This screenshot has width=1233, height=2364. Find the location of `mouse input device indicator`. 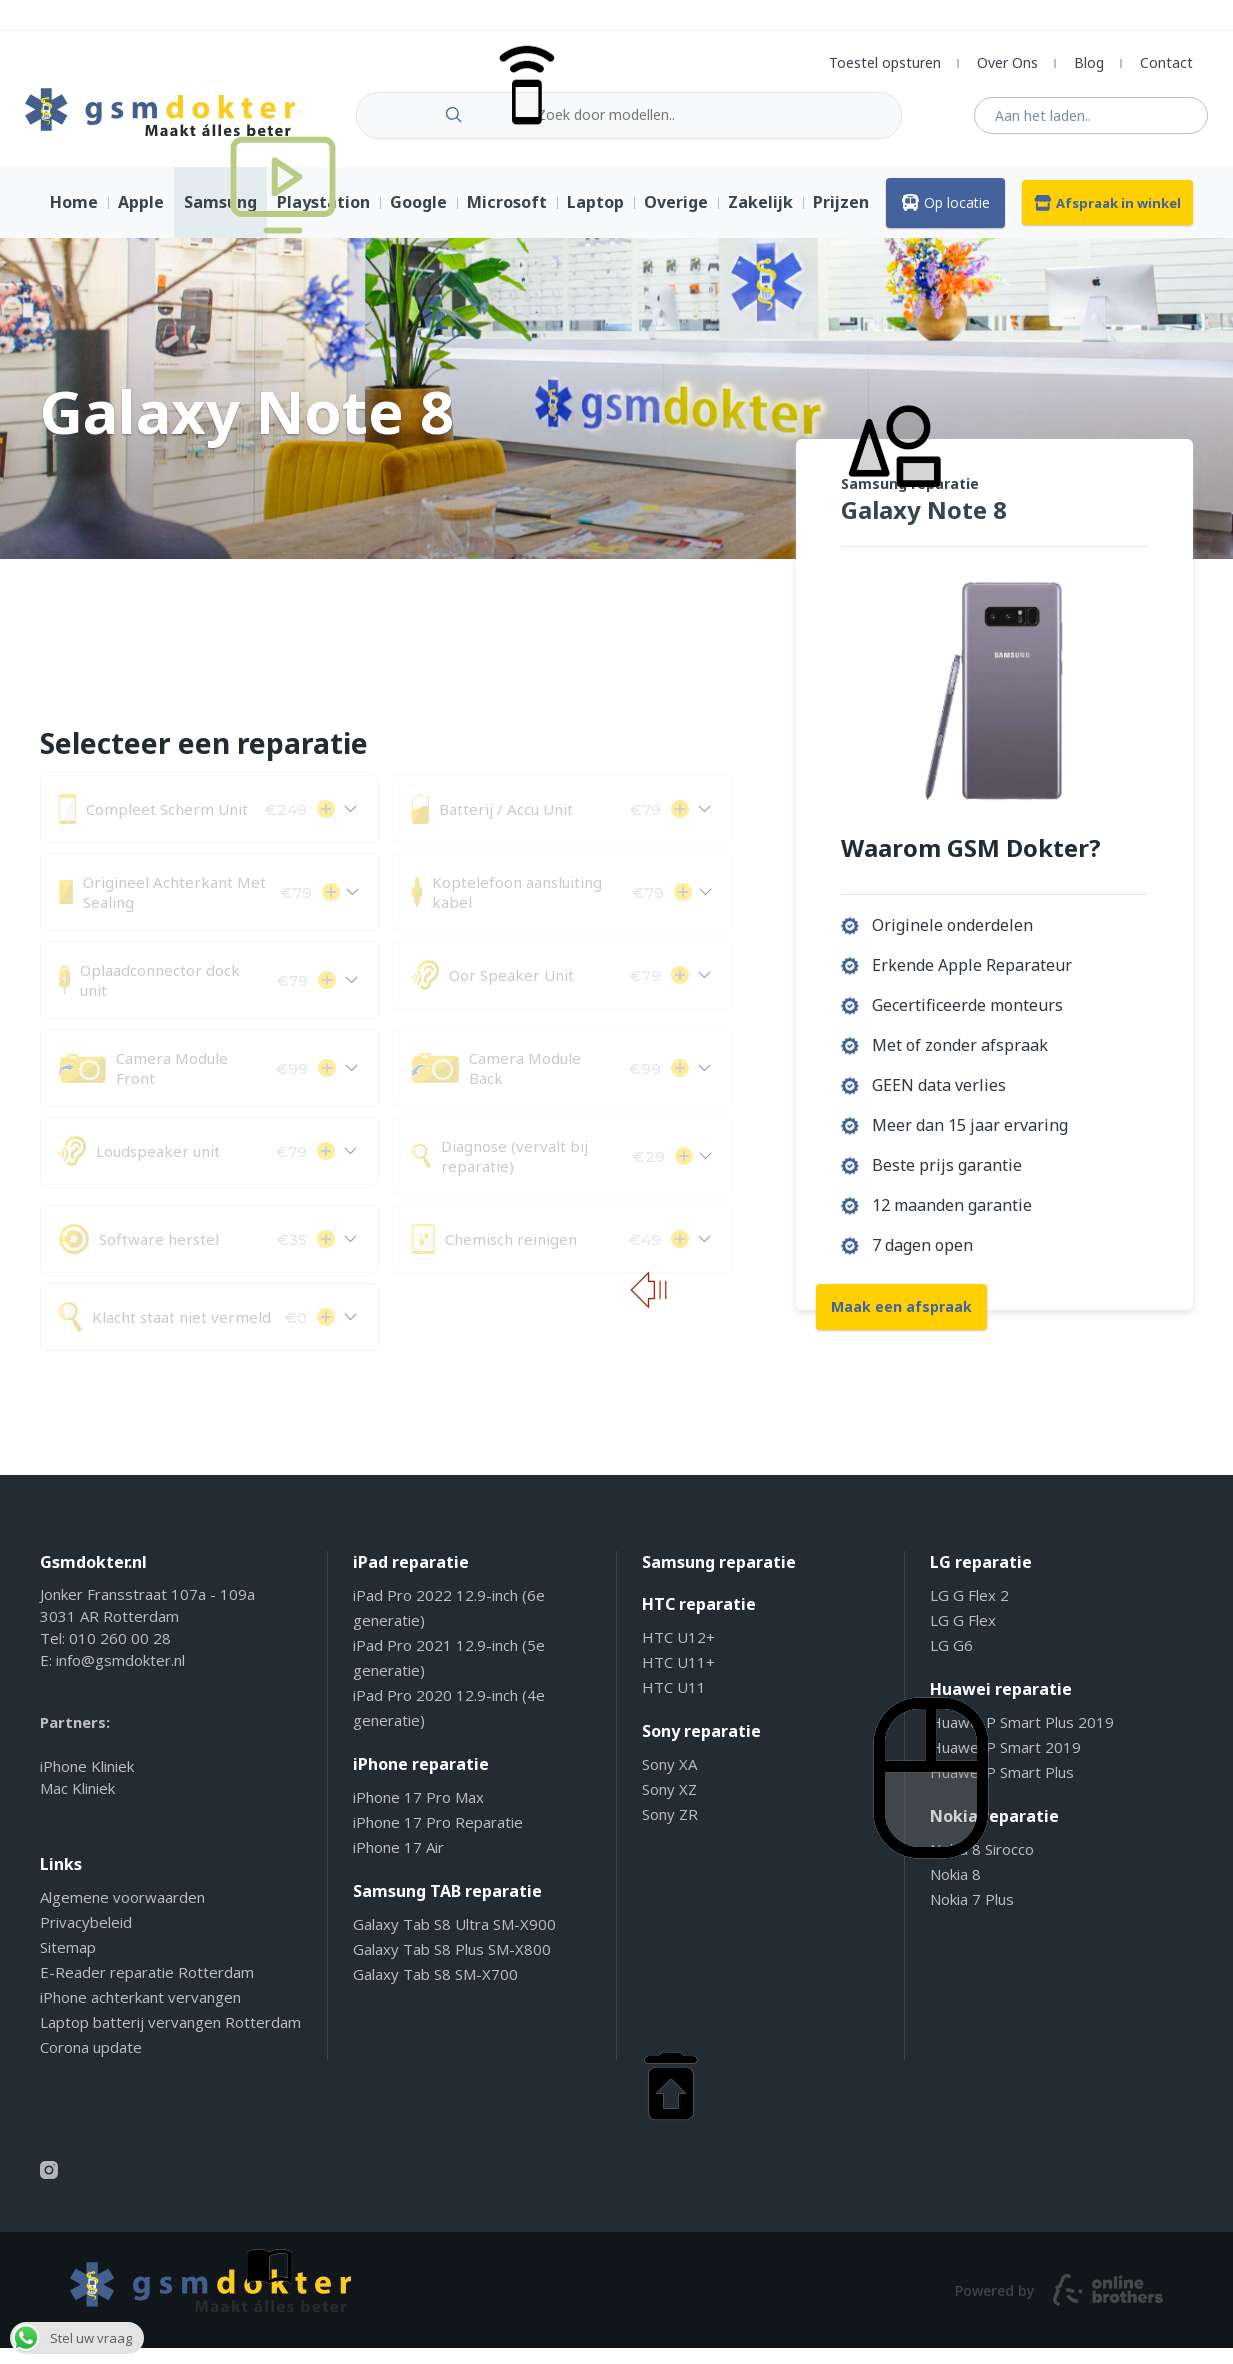

mouse input device indicator is located at coordinates (931, 1778).